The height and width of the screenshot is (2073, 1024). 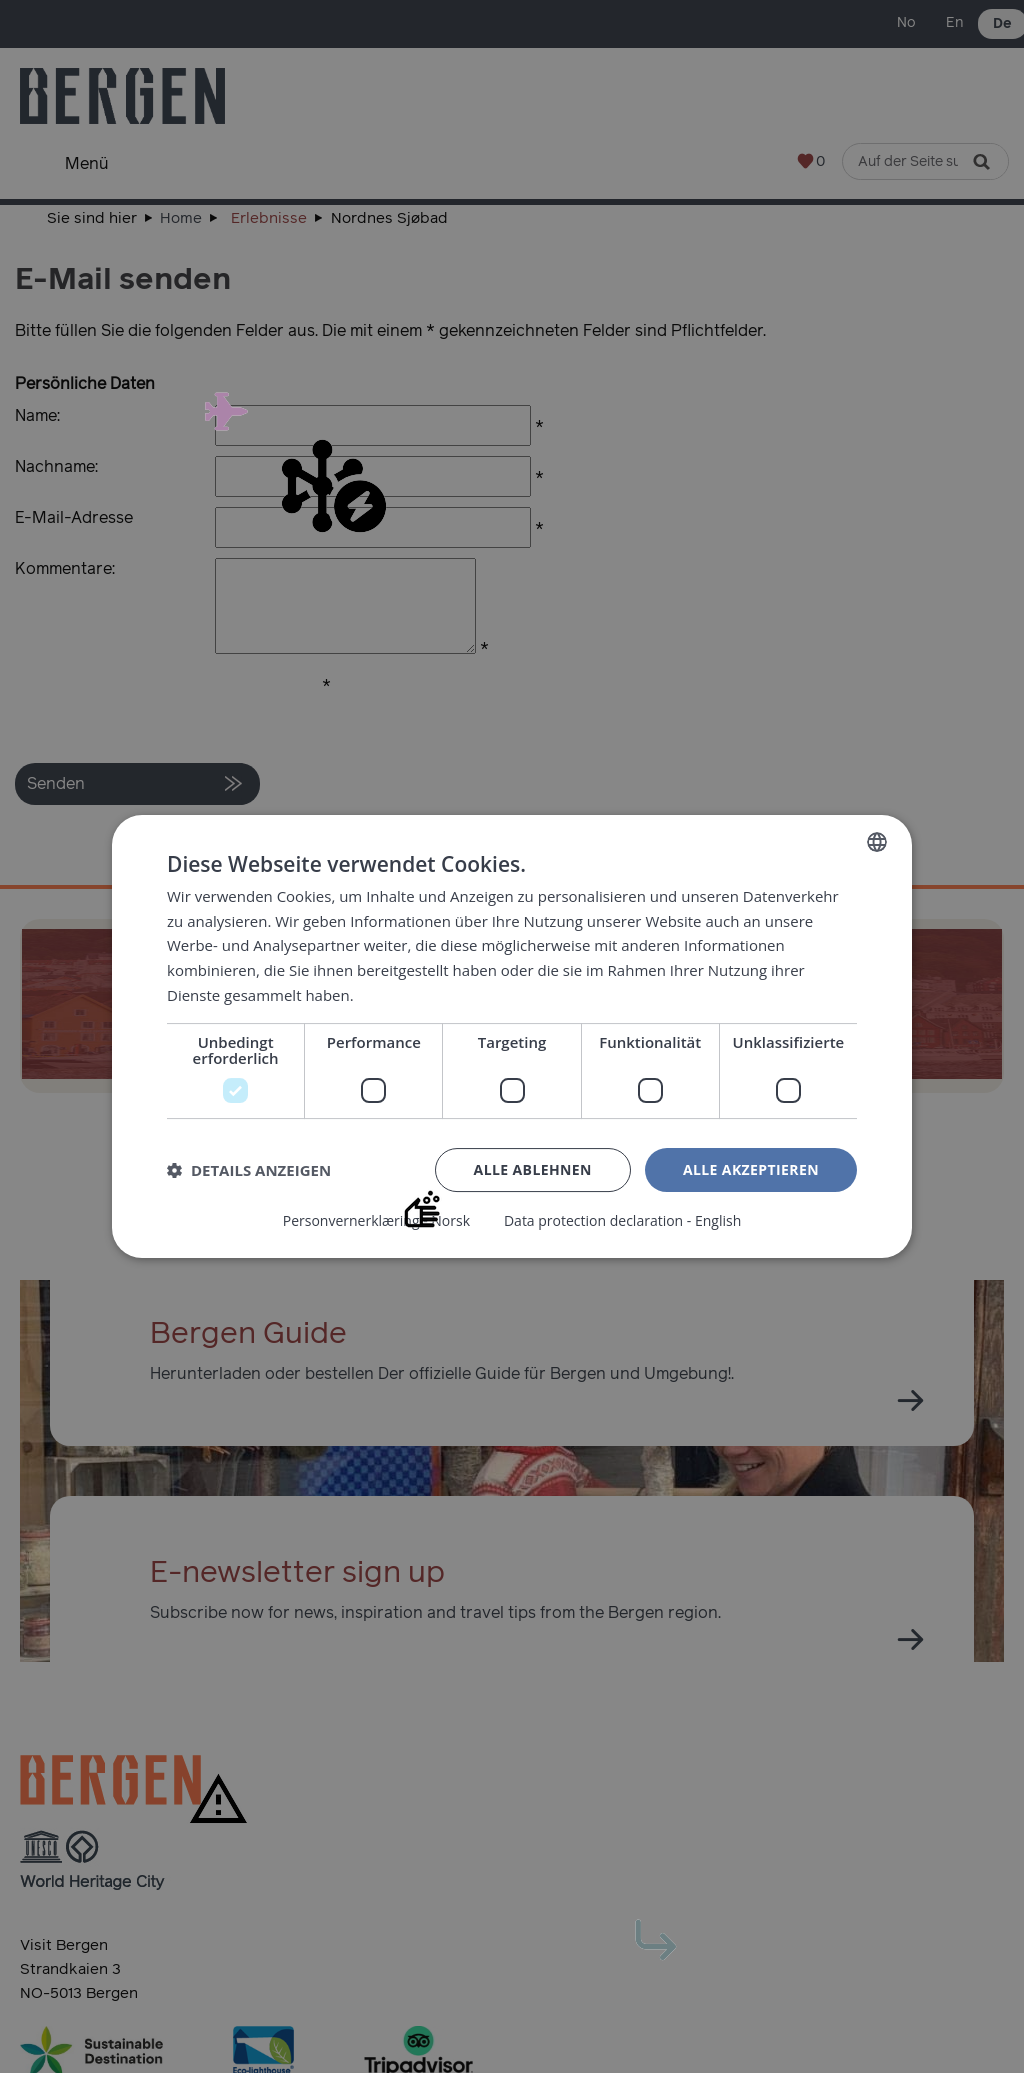 I want to click on reply to a message or comment, so click(x=654, y=1938).